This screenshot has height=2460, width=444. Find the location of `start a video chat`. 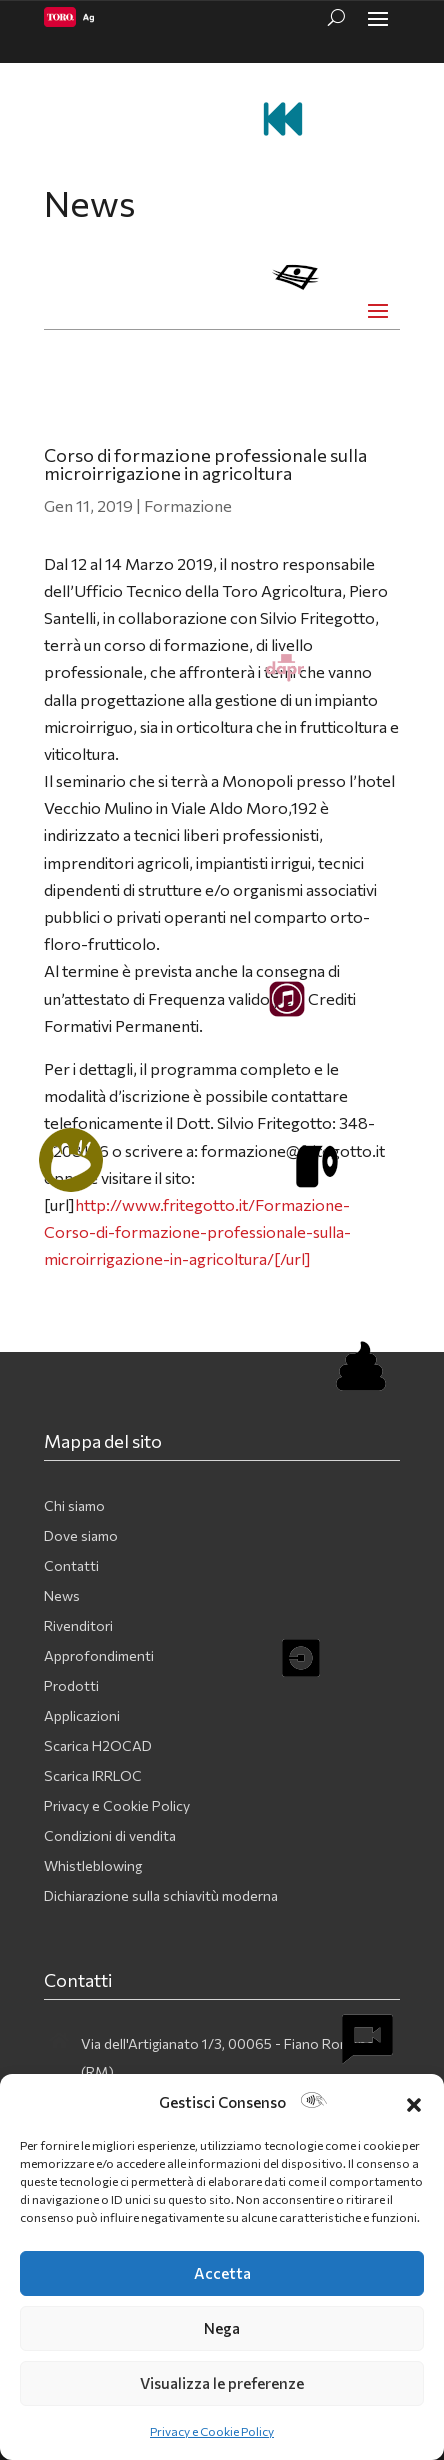

start a video chat is located at coordinates (367, 2037).